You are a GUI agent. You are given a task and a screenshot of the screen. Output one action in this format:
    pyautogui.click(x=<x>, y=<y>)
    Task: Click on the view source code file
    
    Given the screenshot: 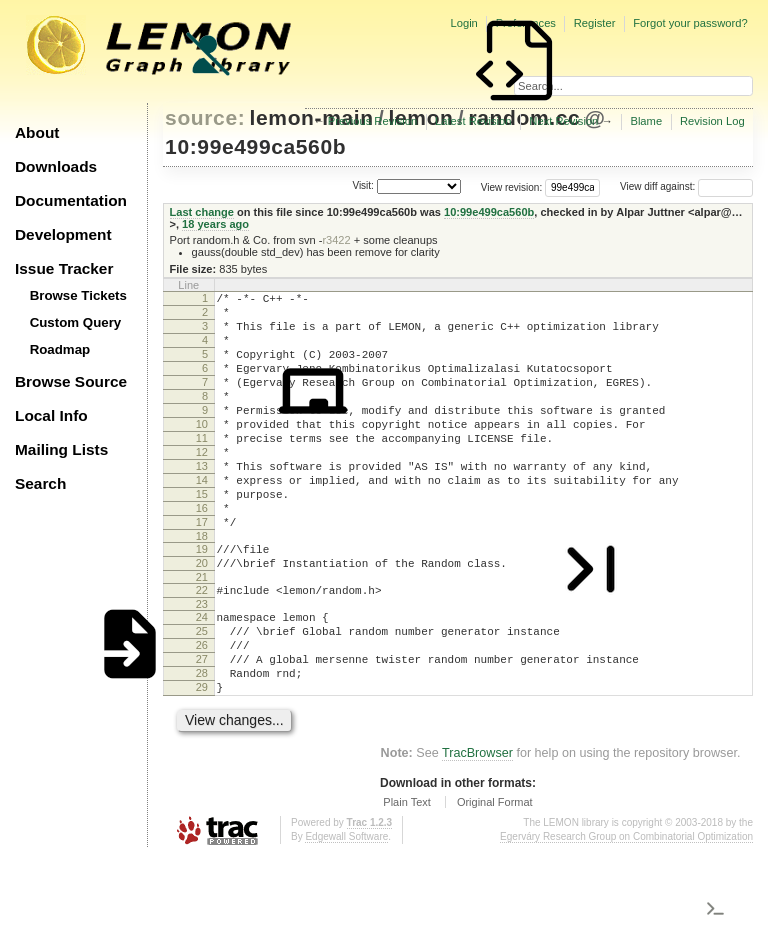 What is the action you would take?
    pyautogui.click(x=519, y=60)
    